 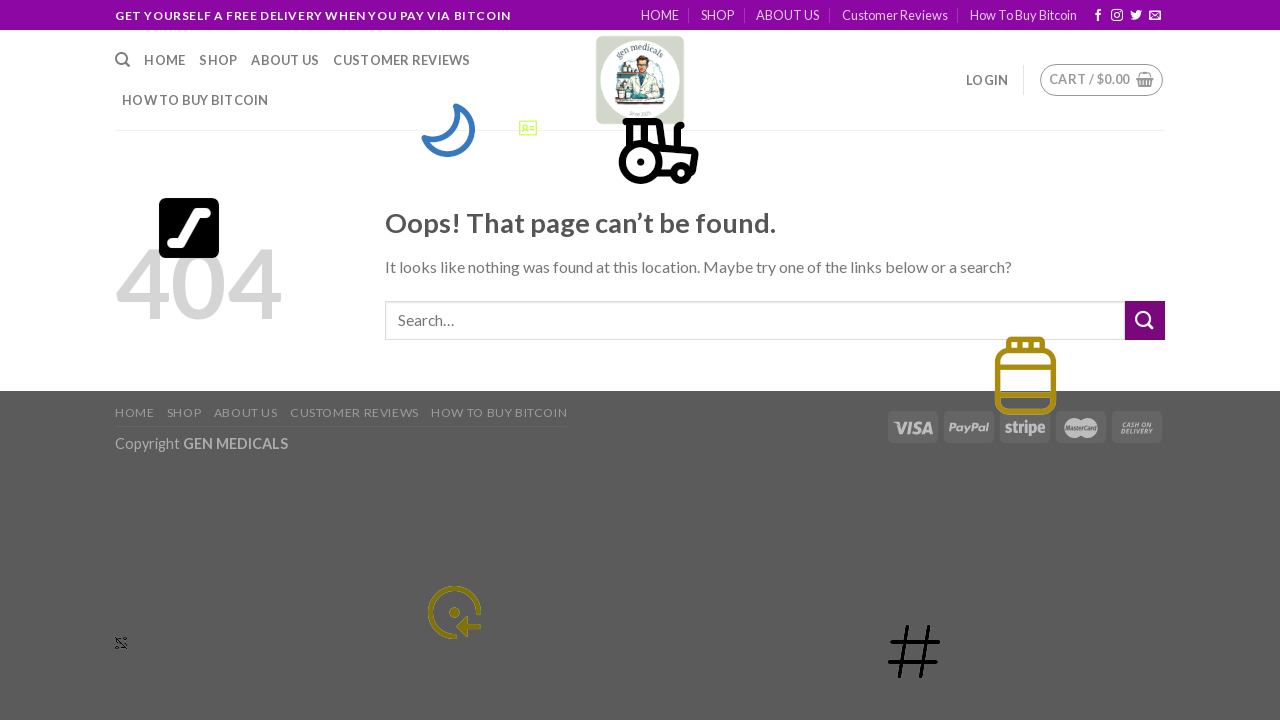 I want to click on access farm or agricultural equipment settings, so click(x=659, y=151).